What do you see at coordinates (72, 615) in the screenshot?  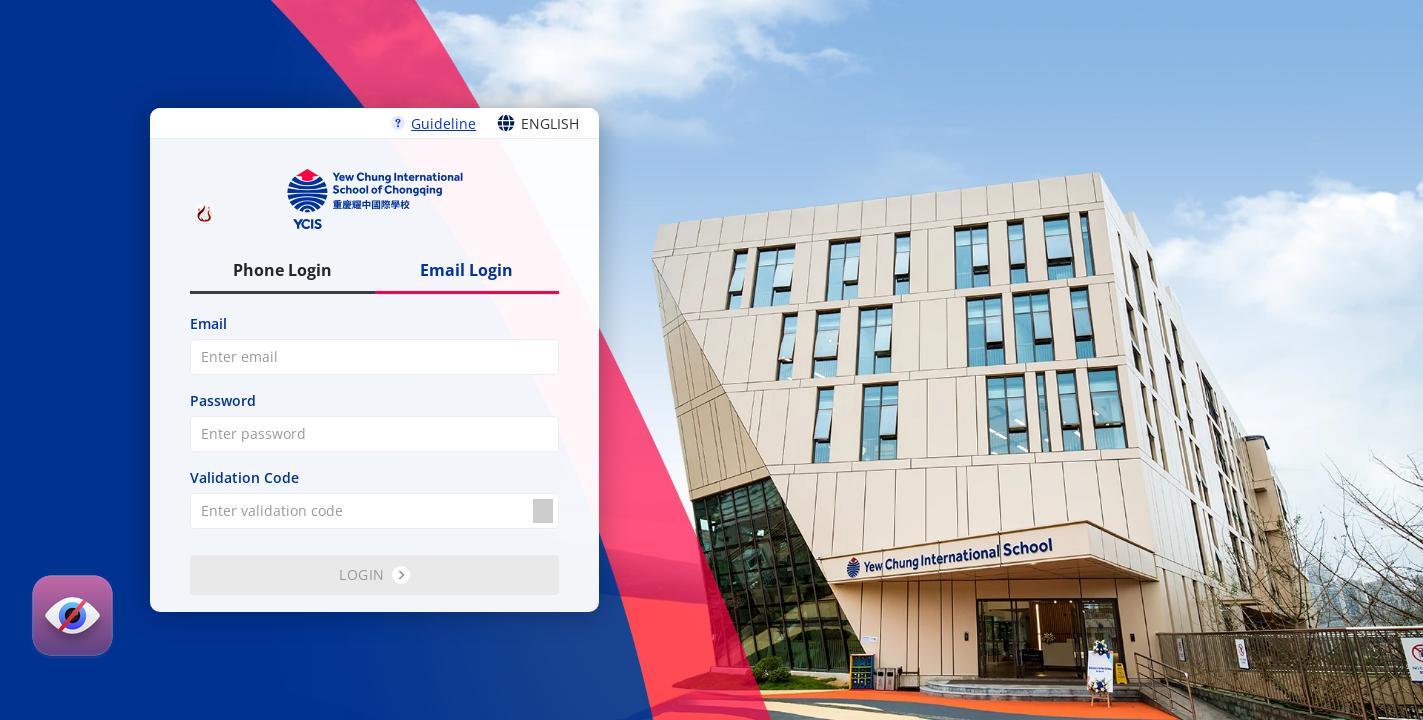 I see `open privacy and security settings` at bounding box center [72, 615].